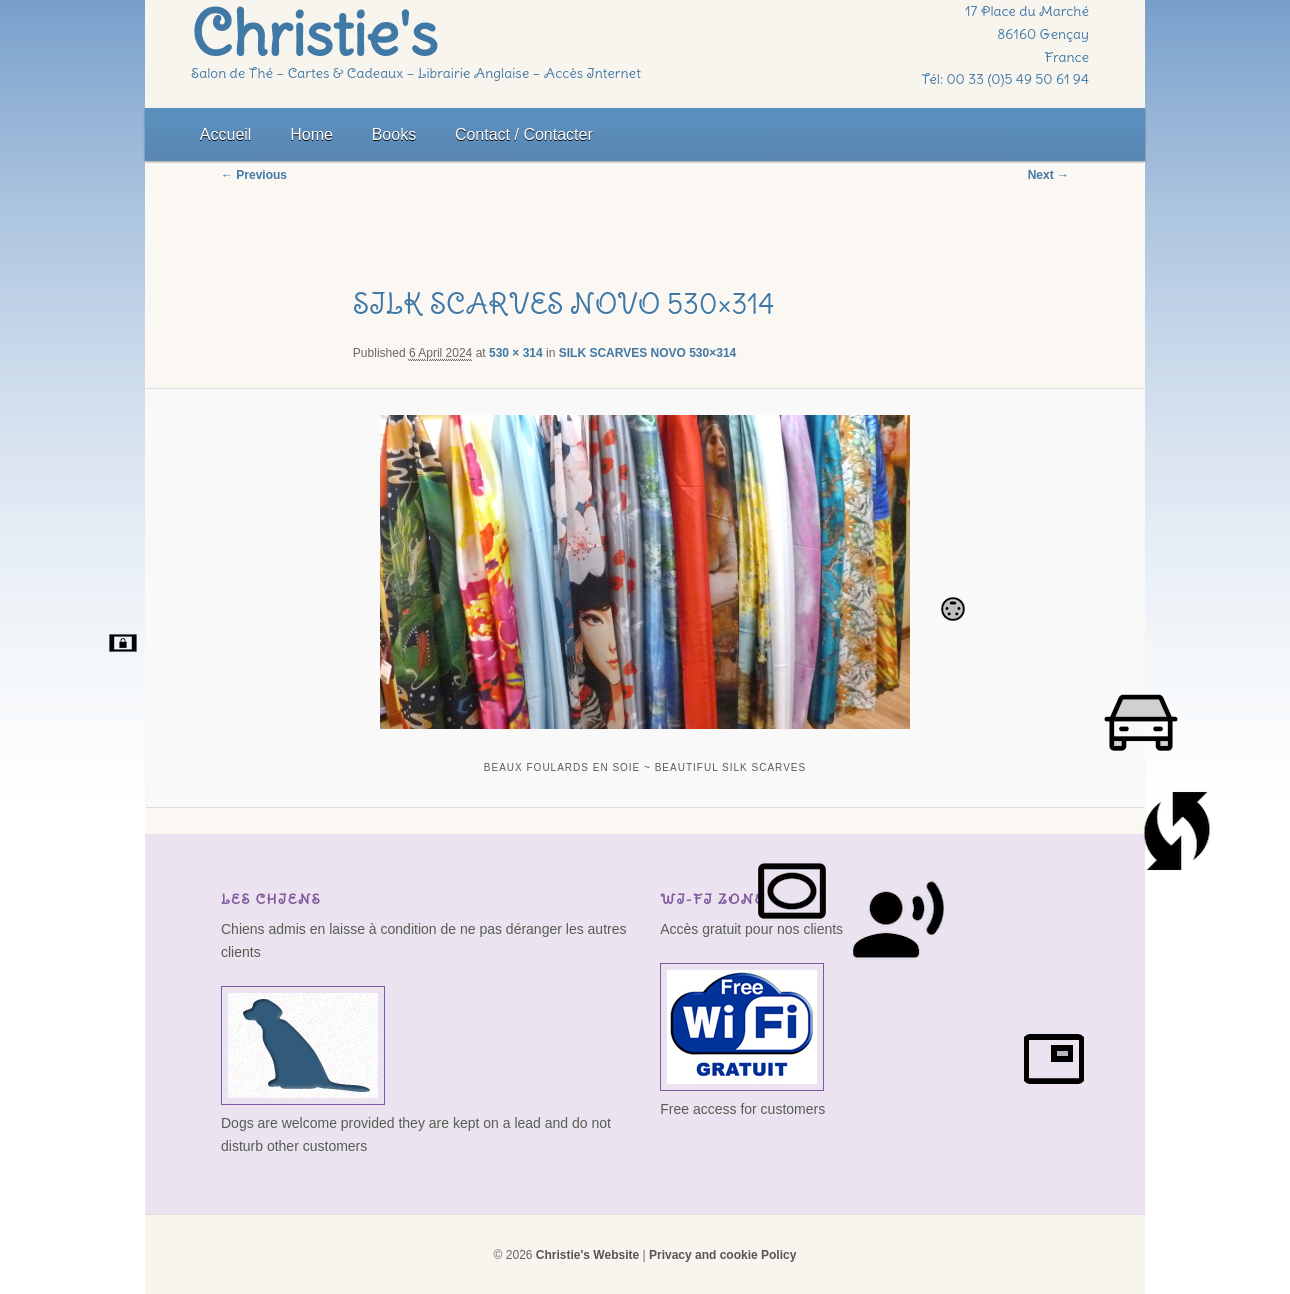  What do you see at coordinates (1177, 831) in the screenshot?
I see `initiate wifi protected setup (WPS) connection` at bounding box center [1177, 831].